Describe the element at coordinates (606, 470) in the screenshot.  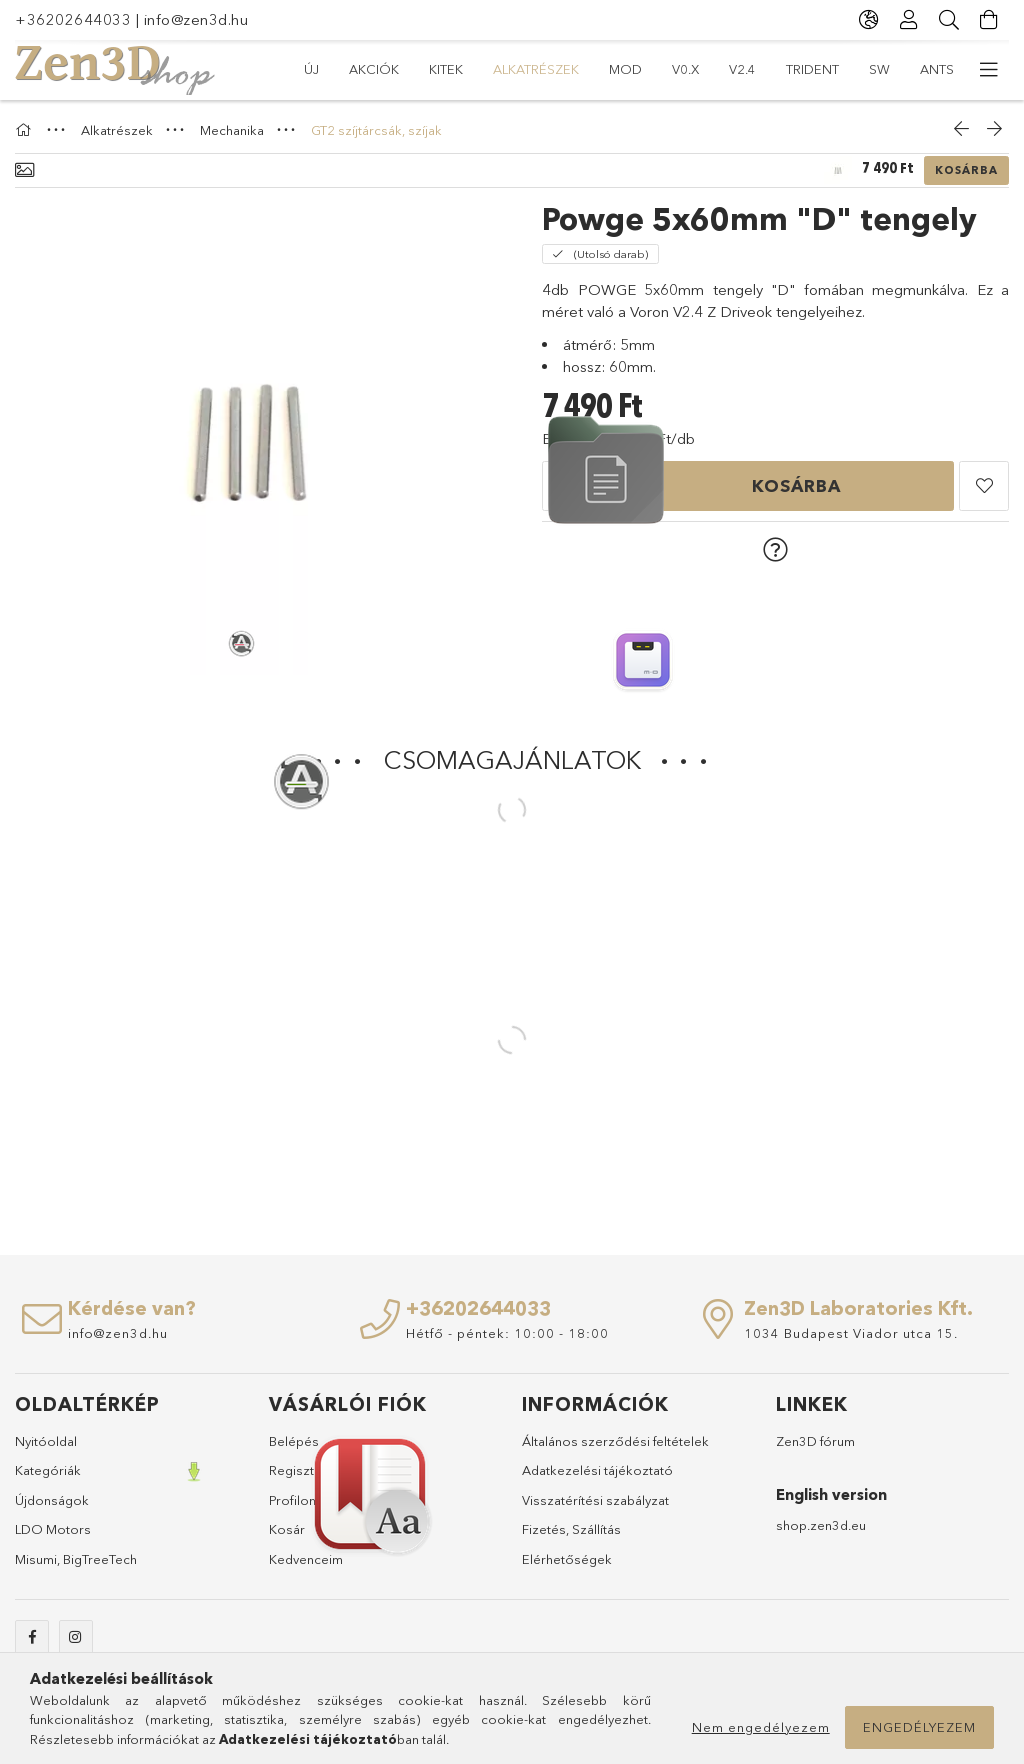
I see `open your documents folder` at that location.